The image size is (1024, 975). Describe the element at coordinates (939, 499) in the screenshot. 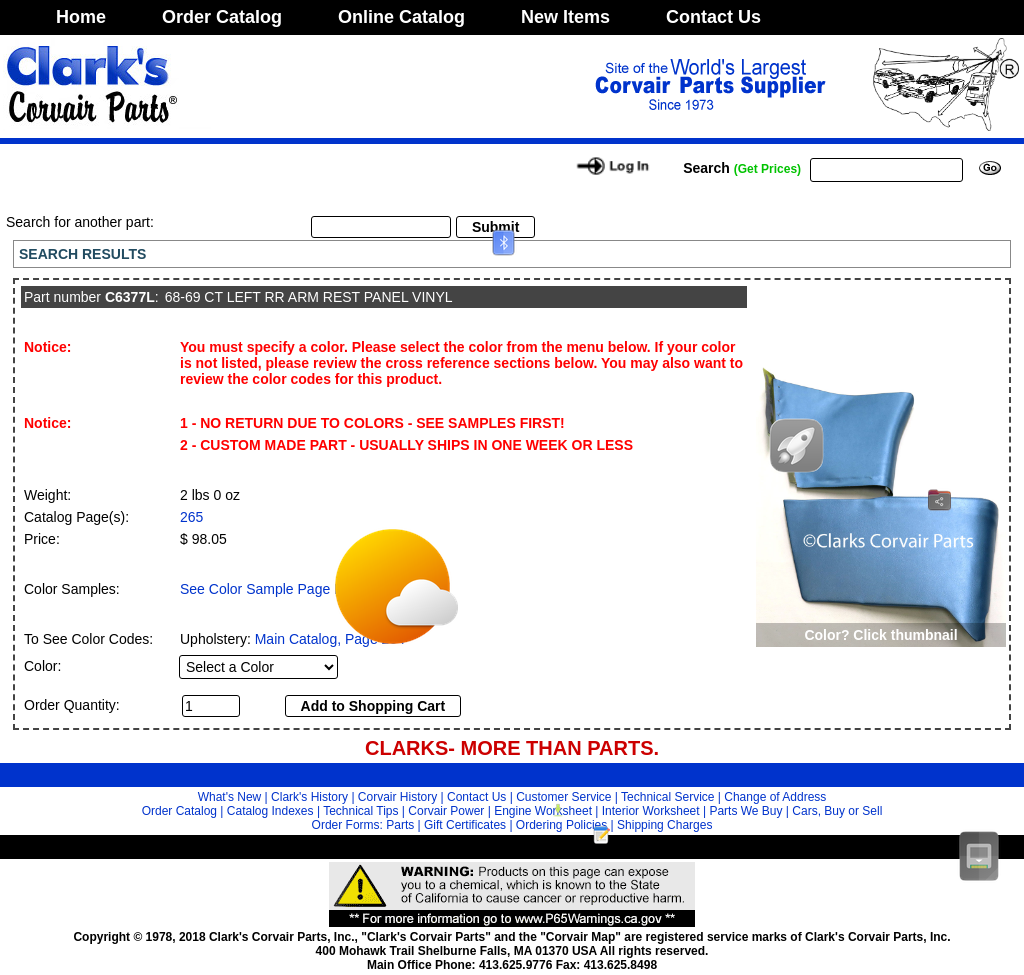

I see `access your public shared folder` at that location.